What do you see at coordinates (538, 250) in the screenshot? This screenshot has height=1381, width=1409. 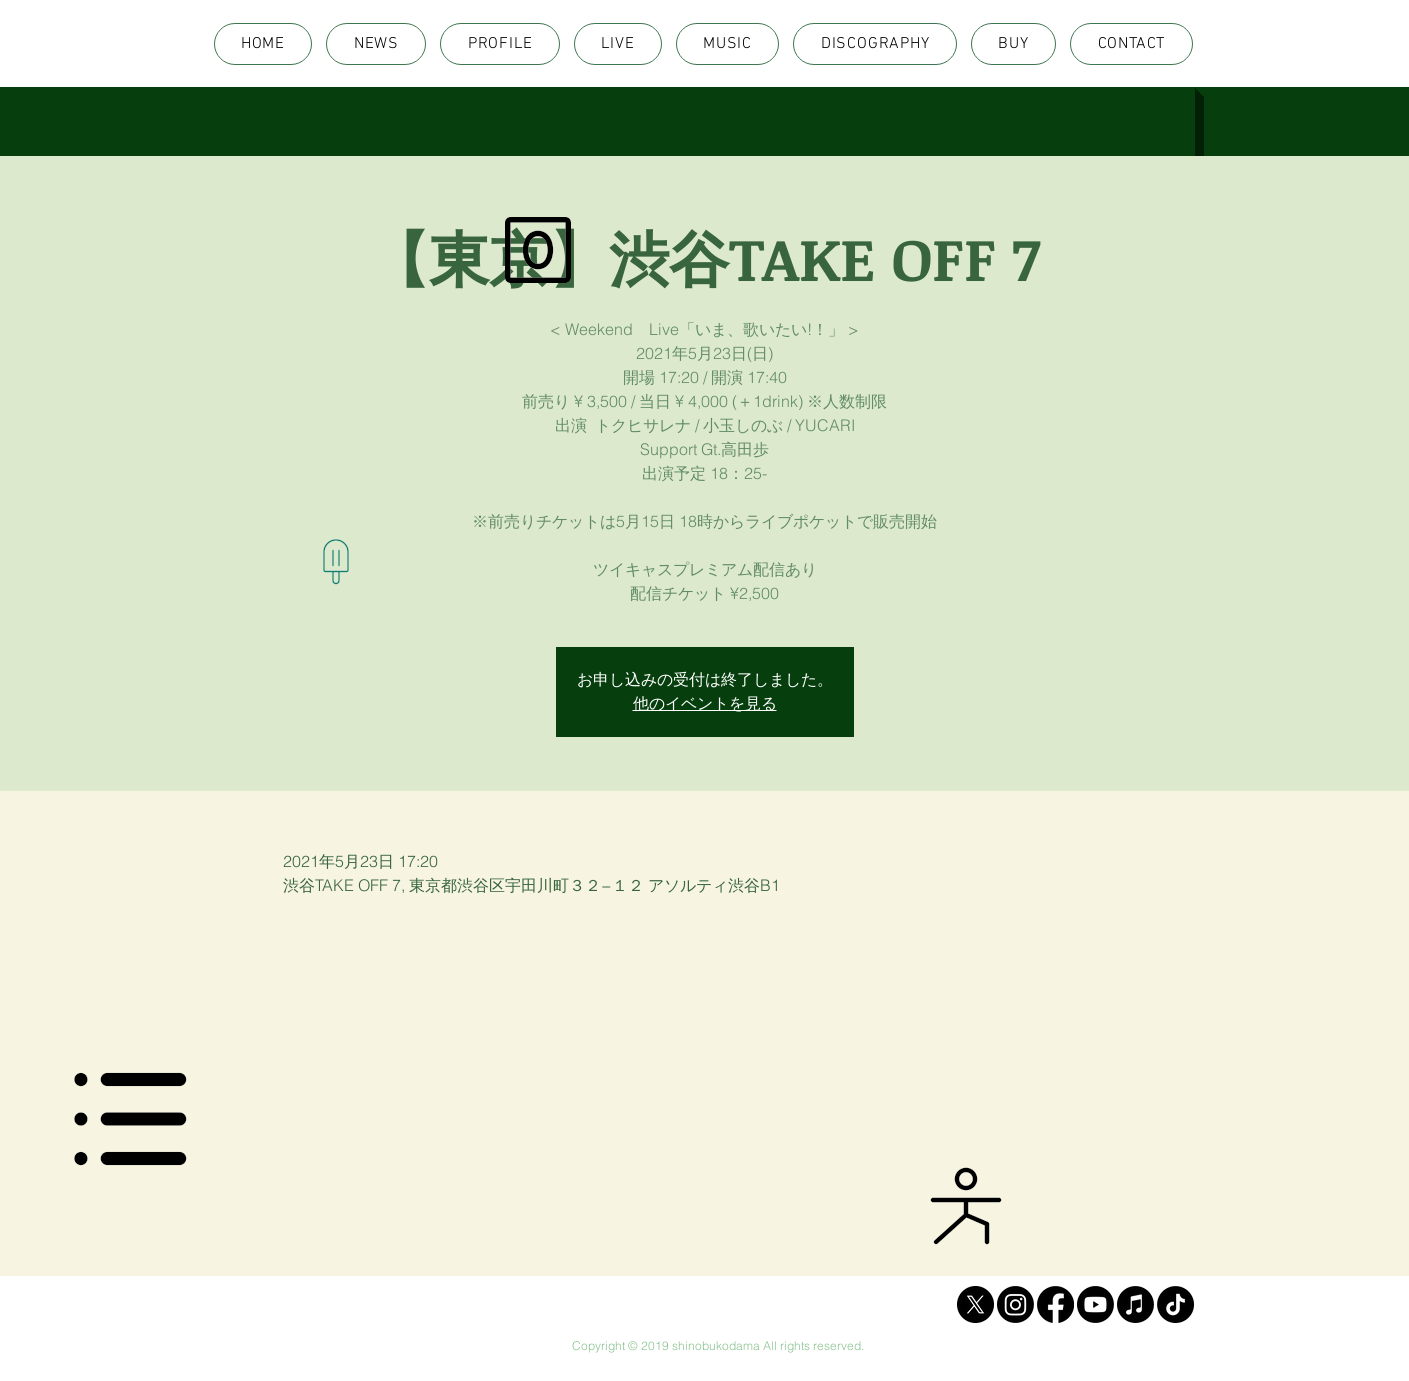 I see `indicates zero or null value` at bounding box center [538, 250].